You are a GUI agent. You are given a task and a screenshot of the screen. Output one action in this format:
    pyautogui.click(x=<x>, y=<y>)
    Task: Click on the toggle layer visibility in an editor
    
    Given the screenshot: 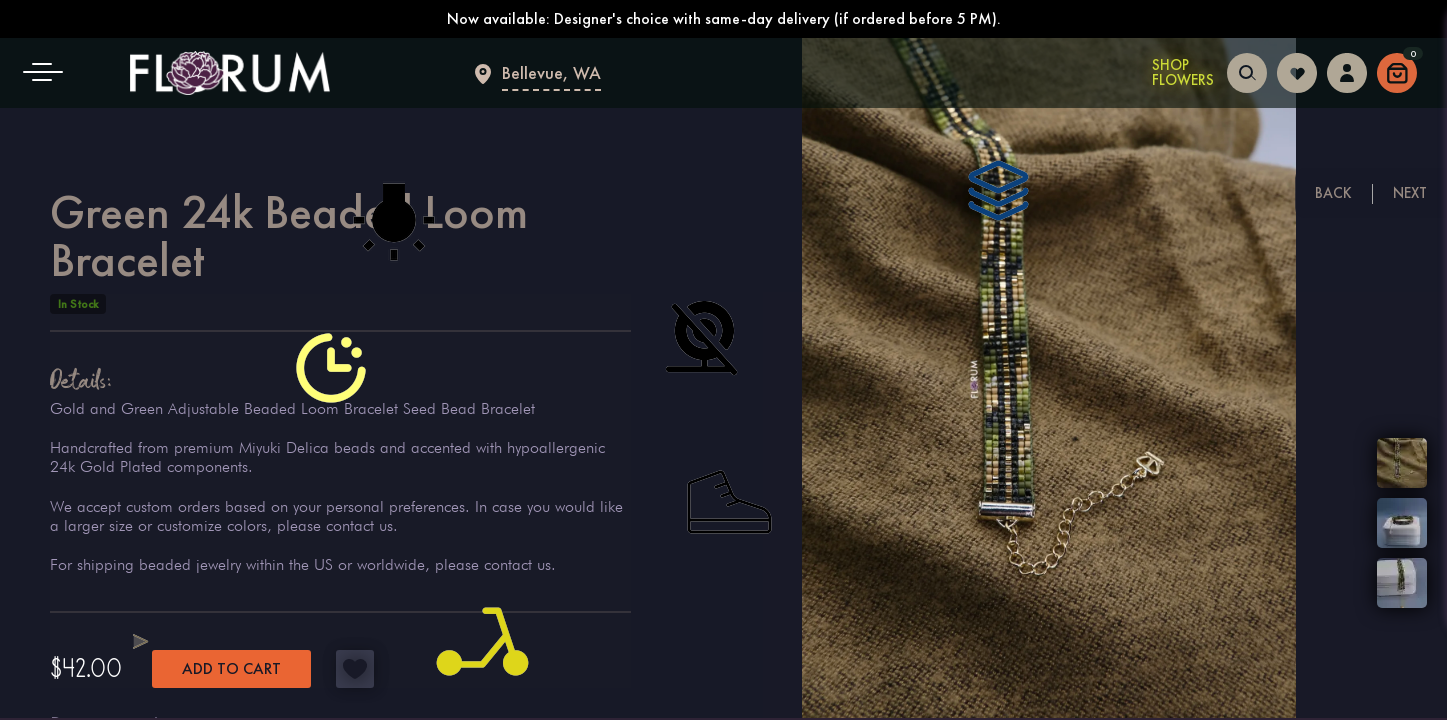 What is the action you would take?
    pyautogui.click(x=998, y=190)
    